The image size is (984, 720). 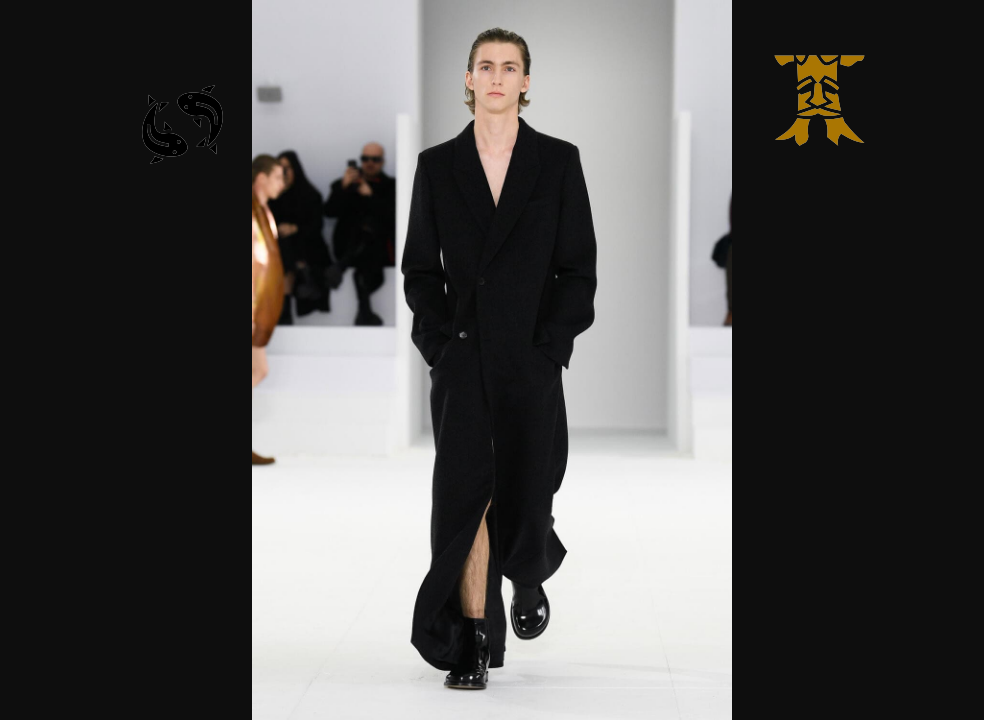 What do you see at coordinates (182, 124) in the screenshot?
I see `indicates a cycling or refresh process in a fishing game` at bounding box center [182, 124].